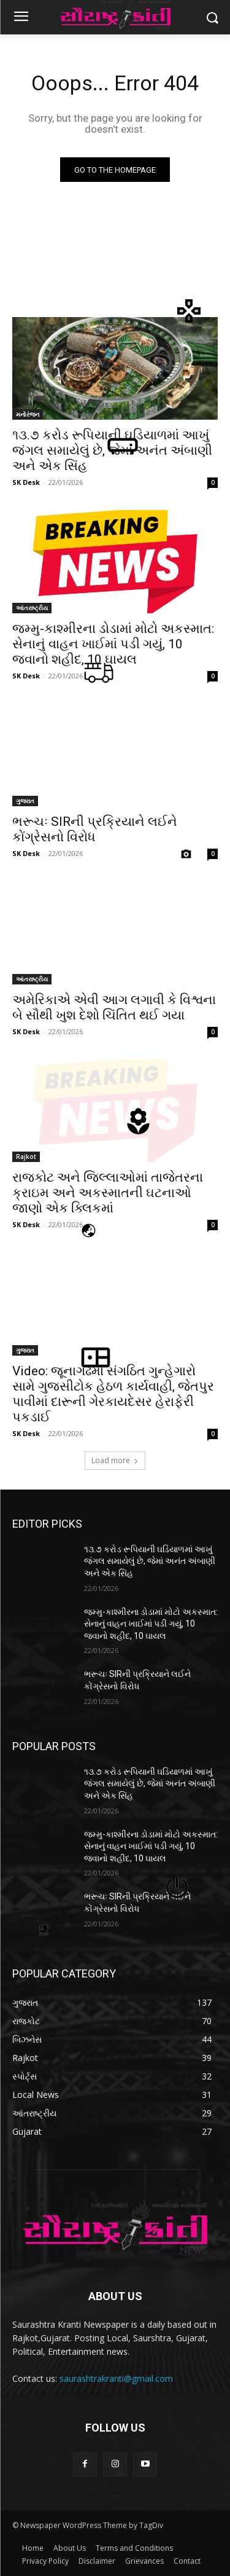 This screenshot has width=230, height=2576. I want to click on turn off or shut down the device, so click(177, 1887).